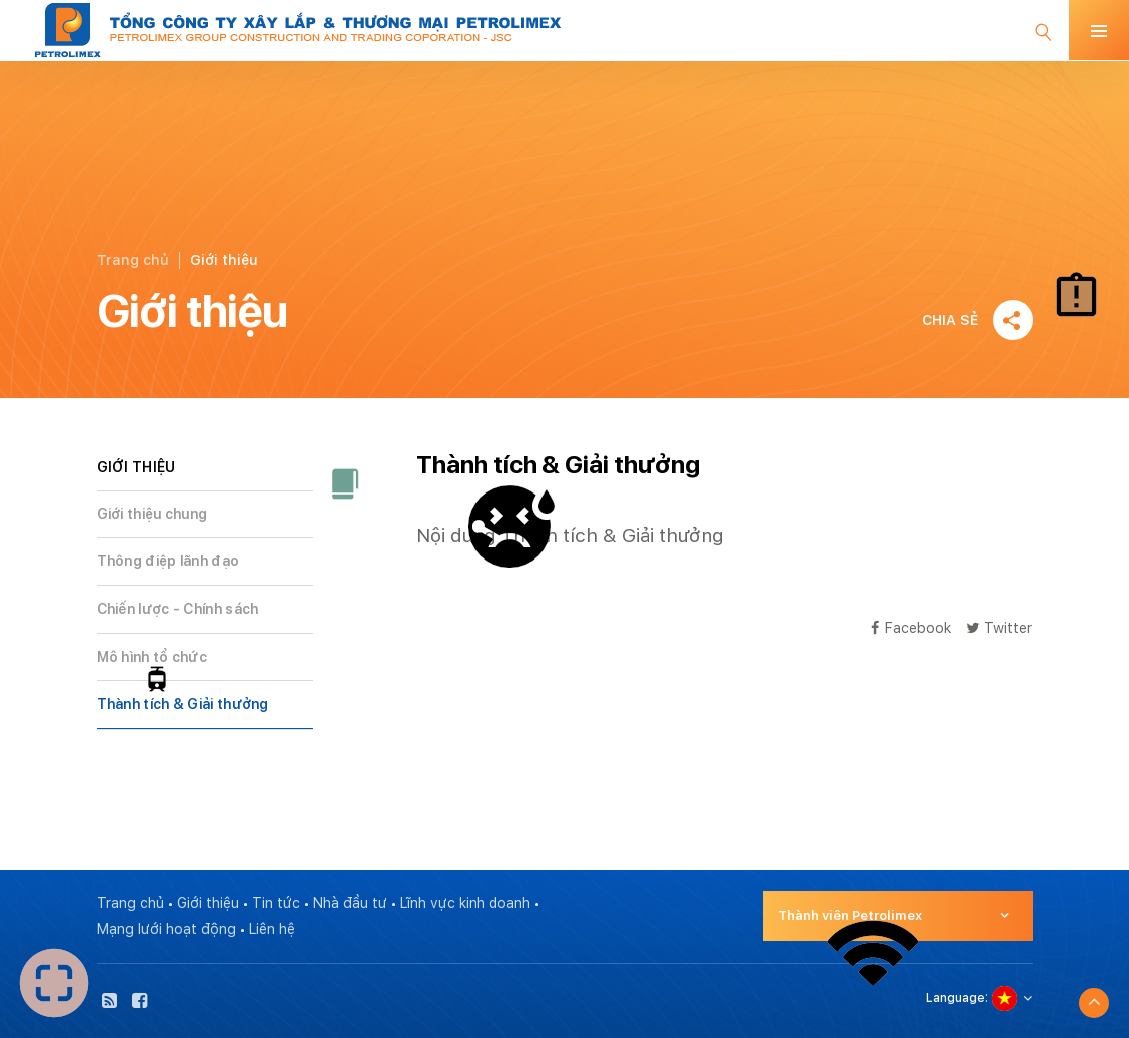 The image size is (1129, 1038). I want to click on indicates an overdue or late assignment, so click(1076, 296).